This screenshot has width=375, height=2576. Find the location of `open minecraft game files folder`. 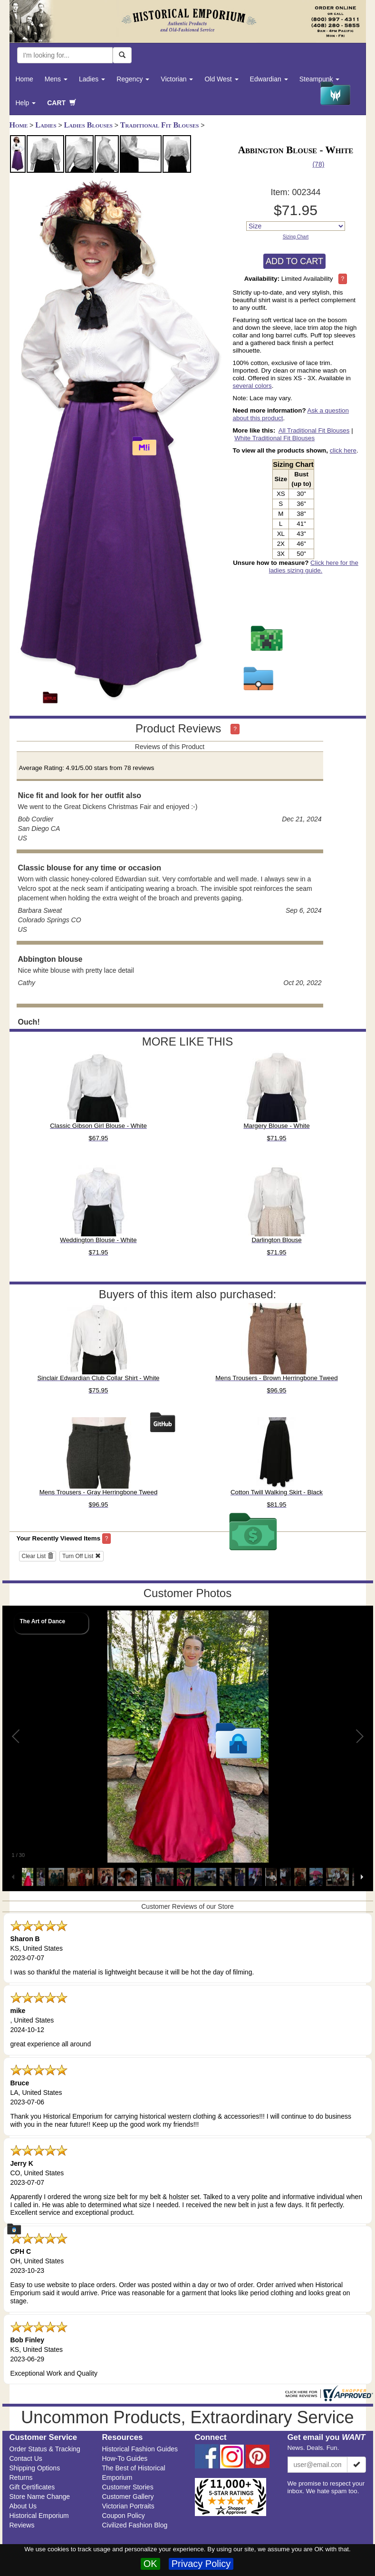

open minecraft game files folder is located at coordinates (267, 639).